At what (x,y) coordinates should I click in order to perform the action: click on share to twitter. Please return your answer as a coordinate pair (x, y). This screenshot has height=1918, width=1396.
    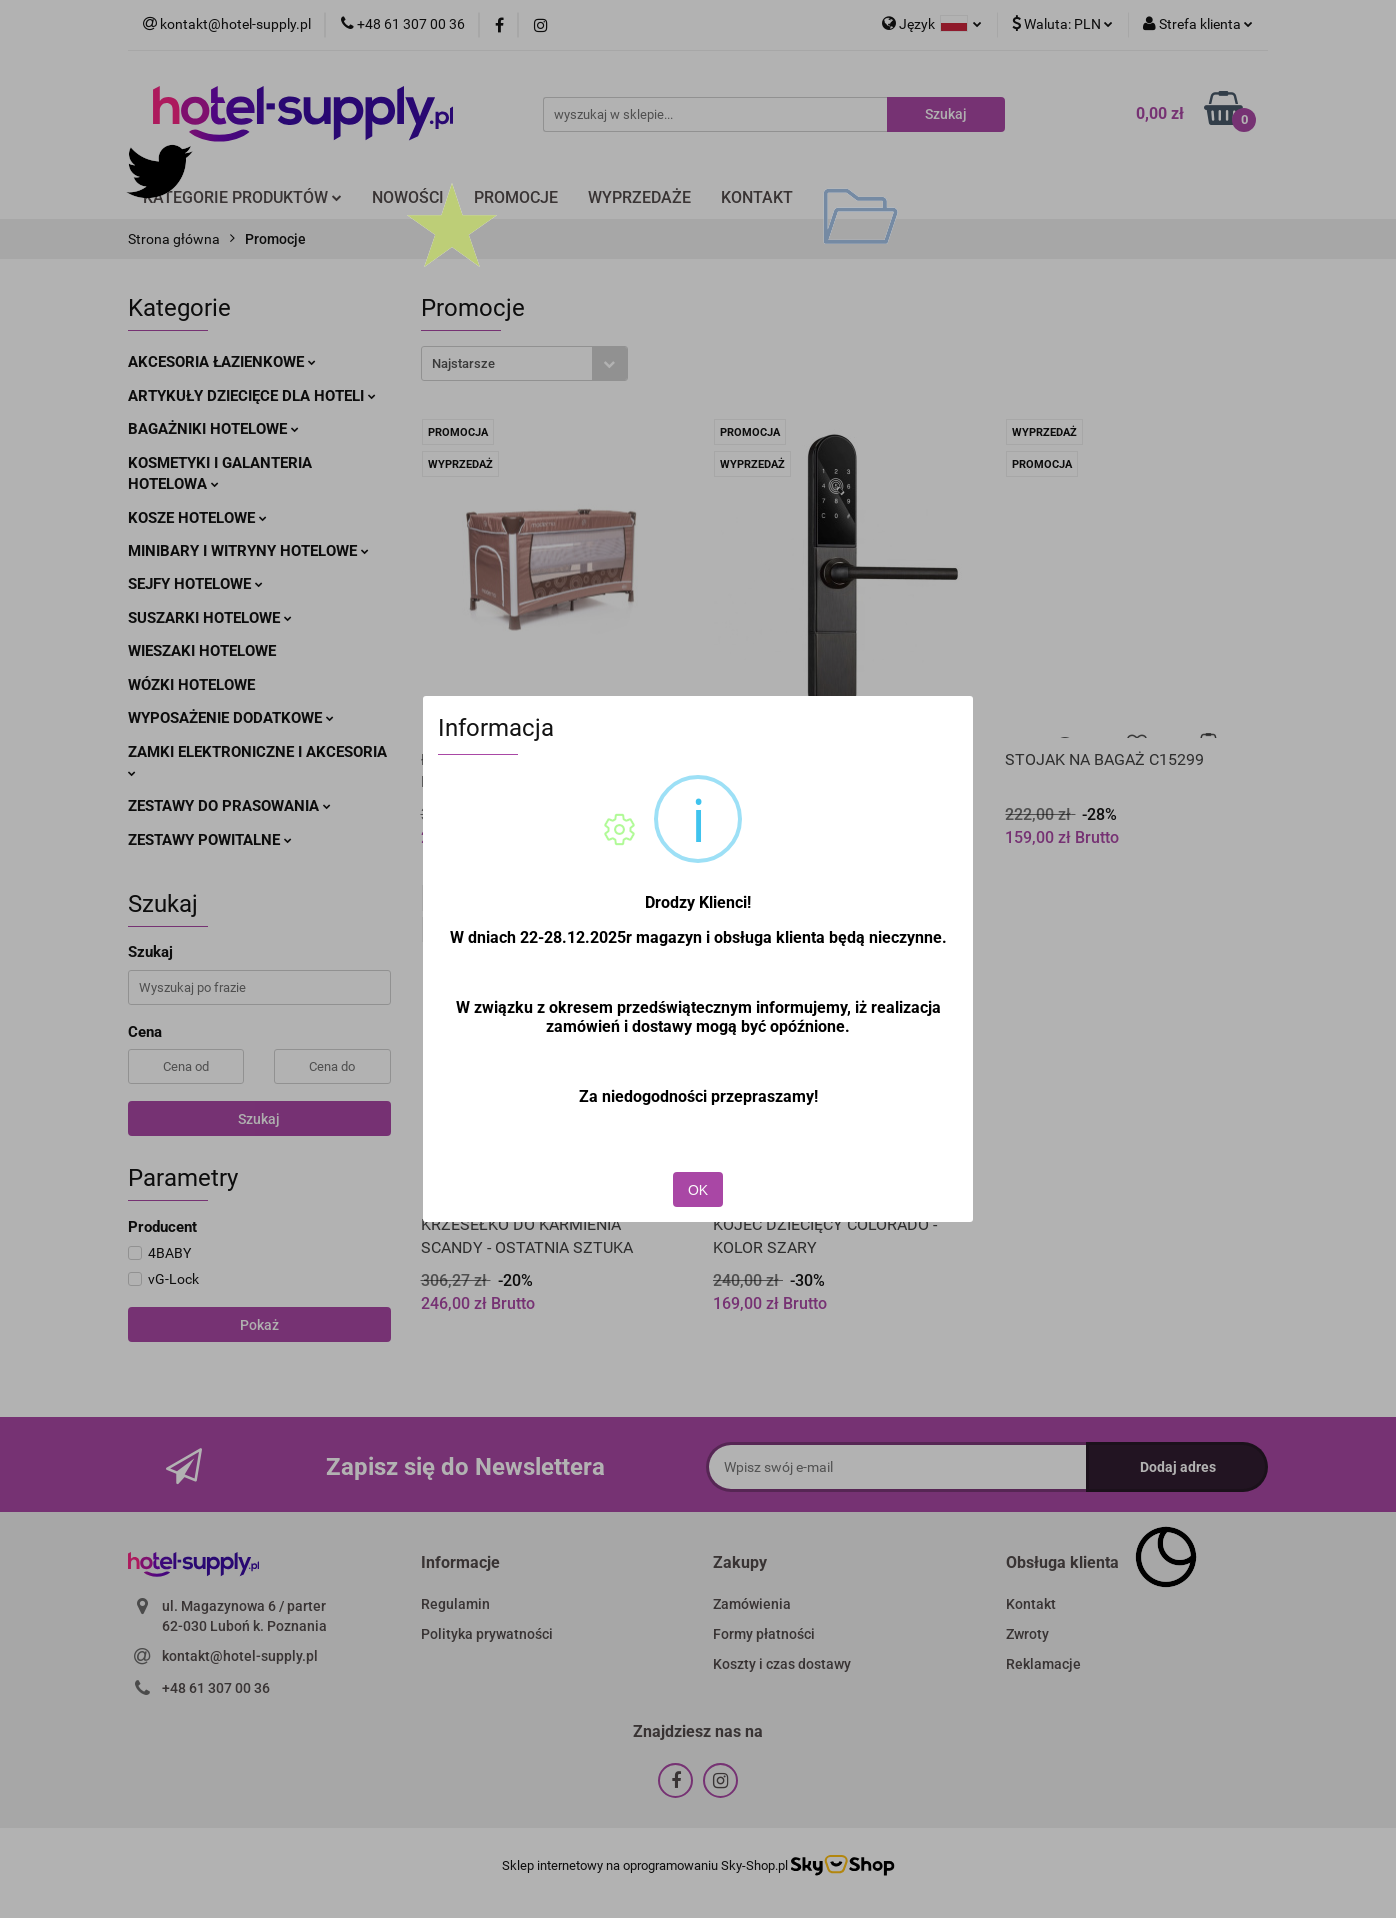
    Looking at the image, I should click on (159, 171).